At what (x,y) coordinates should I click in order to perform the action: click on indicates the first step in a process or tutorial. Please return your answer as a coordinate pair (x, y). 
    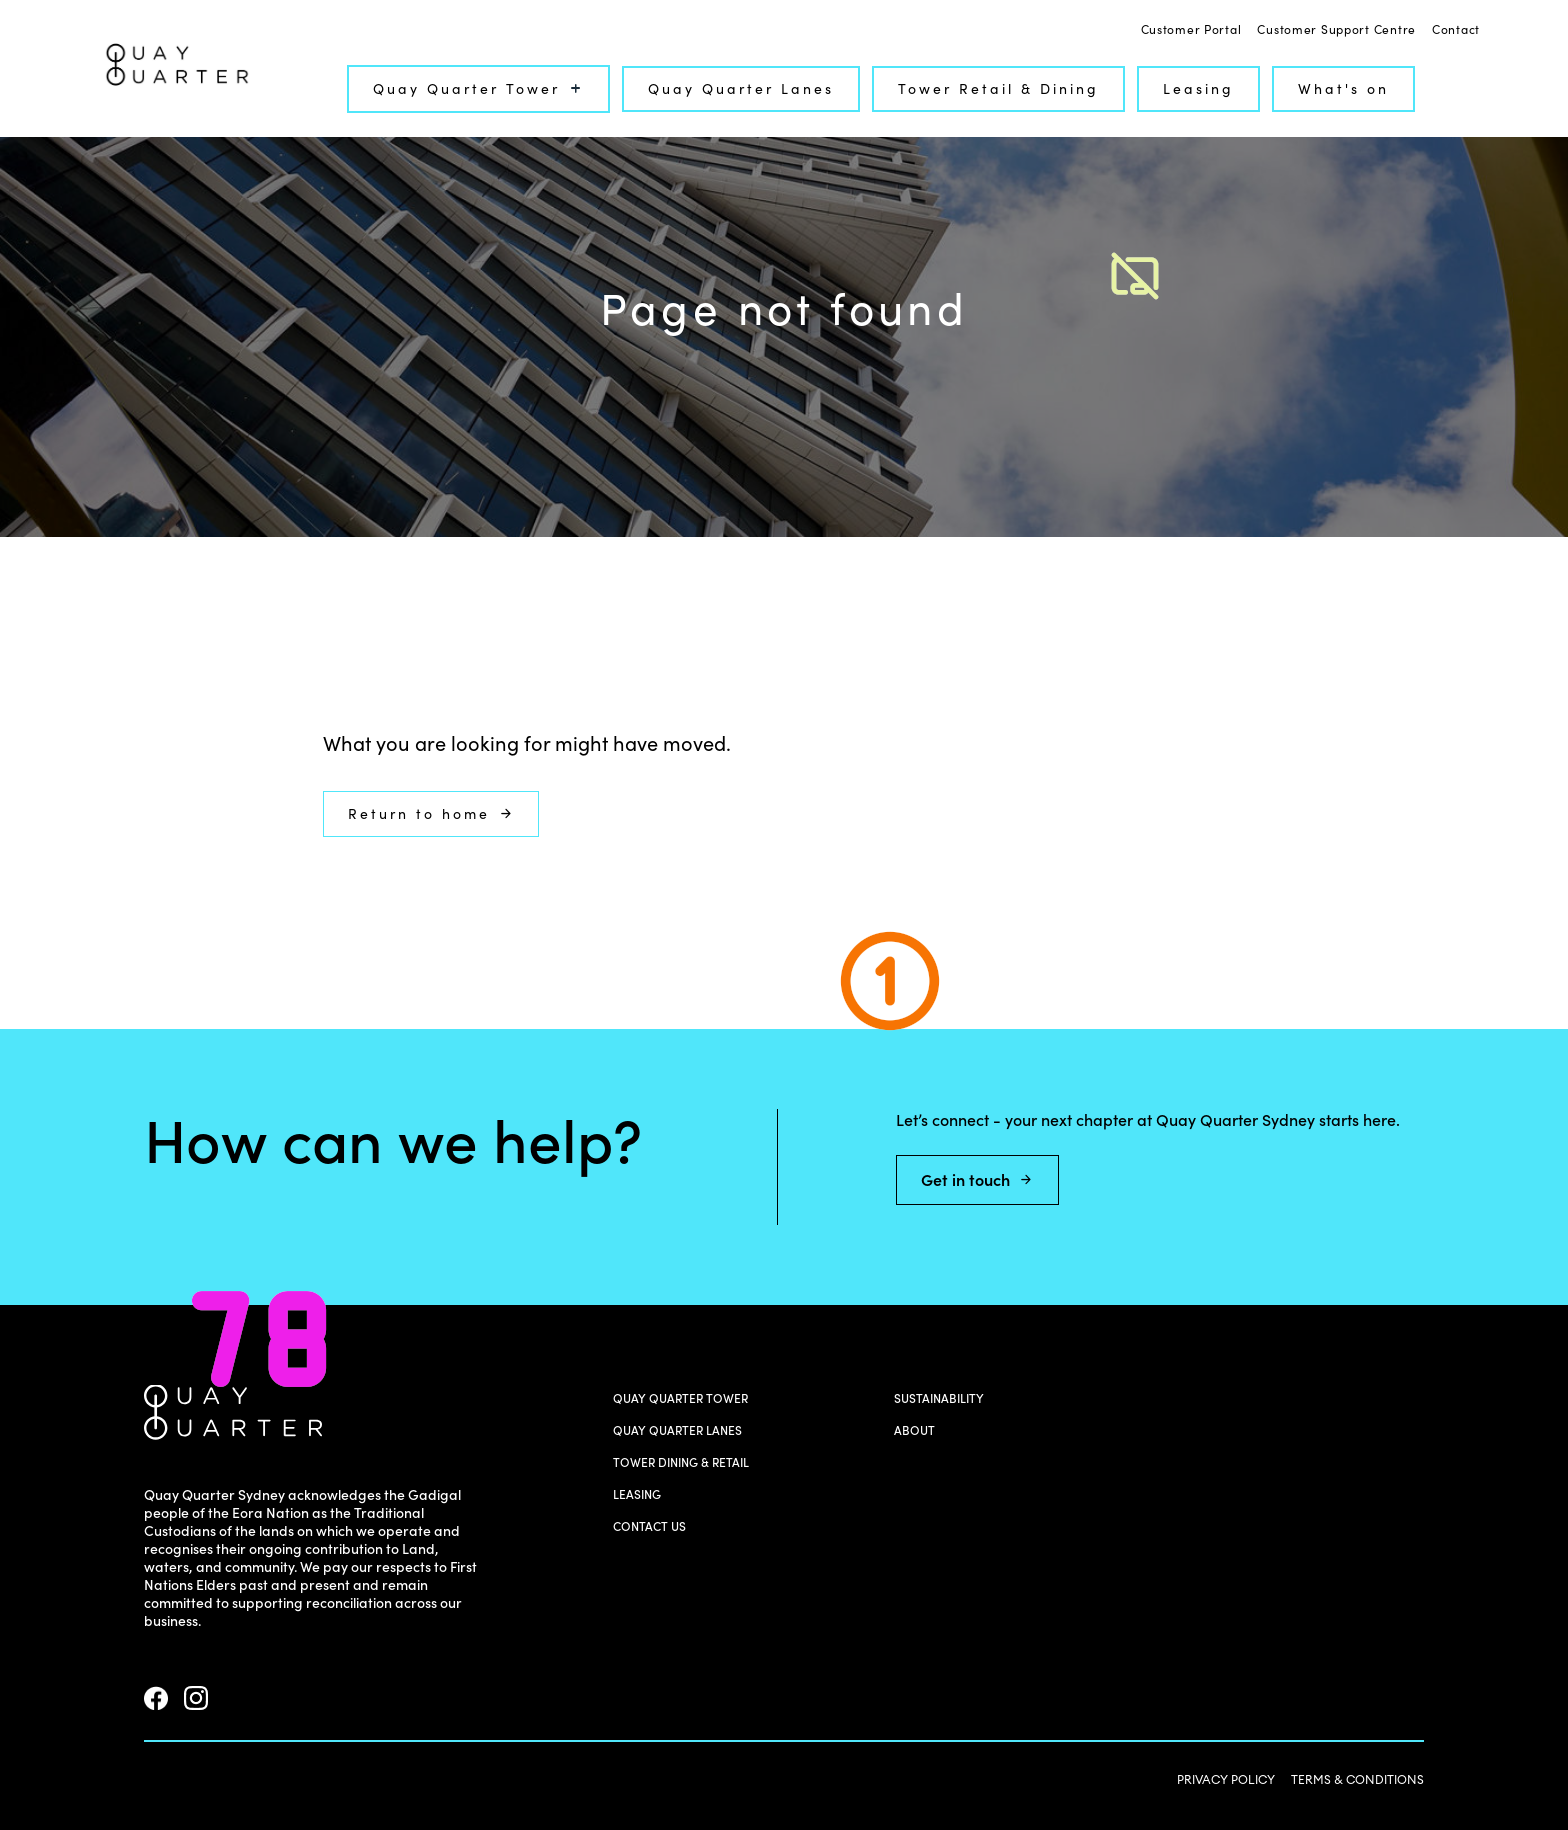
    Looking at the image, I should click on (890, 981).